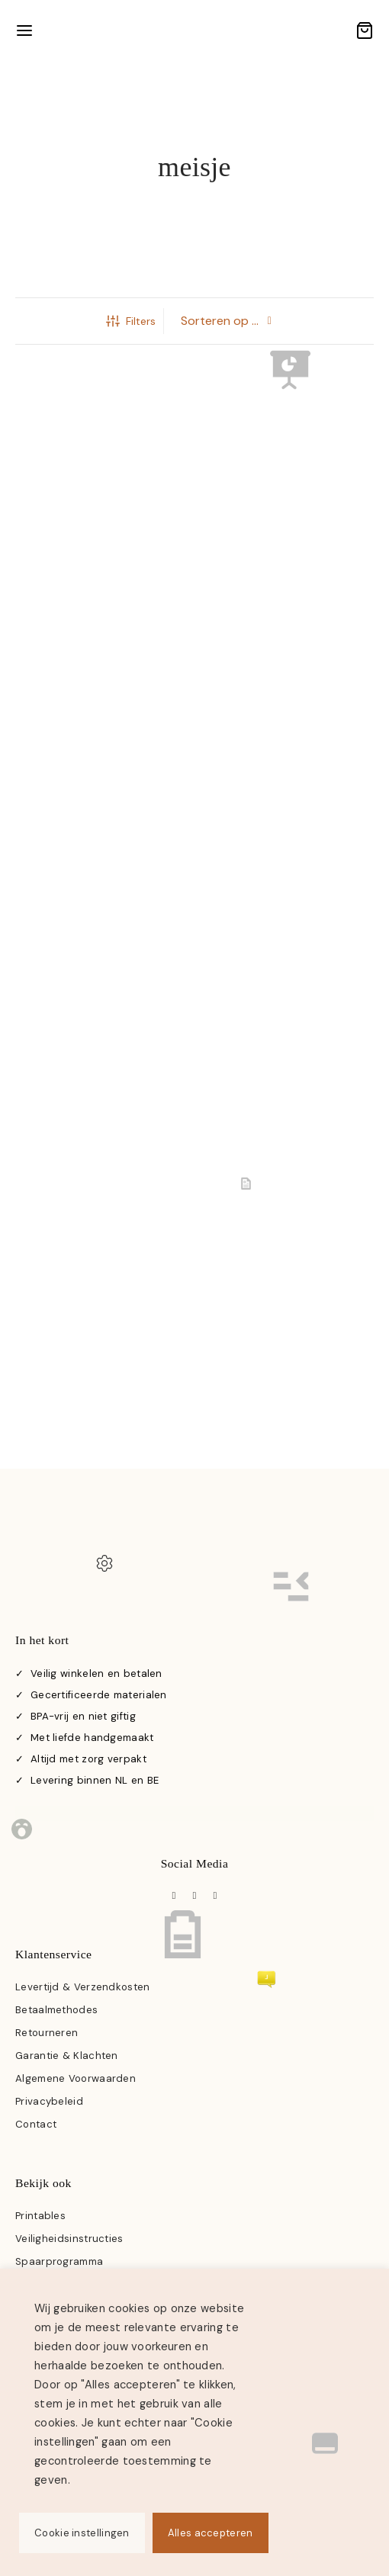 The height and width of the screenshot is (2576, 389). What do you see at coordinates (291, 368) in the screenshot?
I see `open or view a presentation file` at bounding box center [291, 368].